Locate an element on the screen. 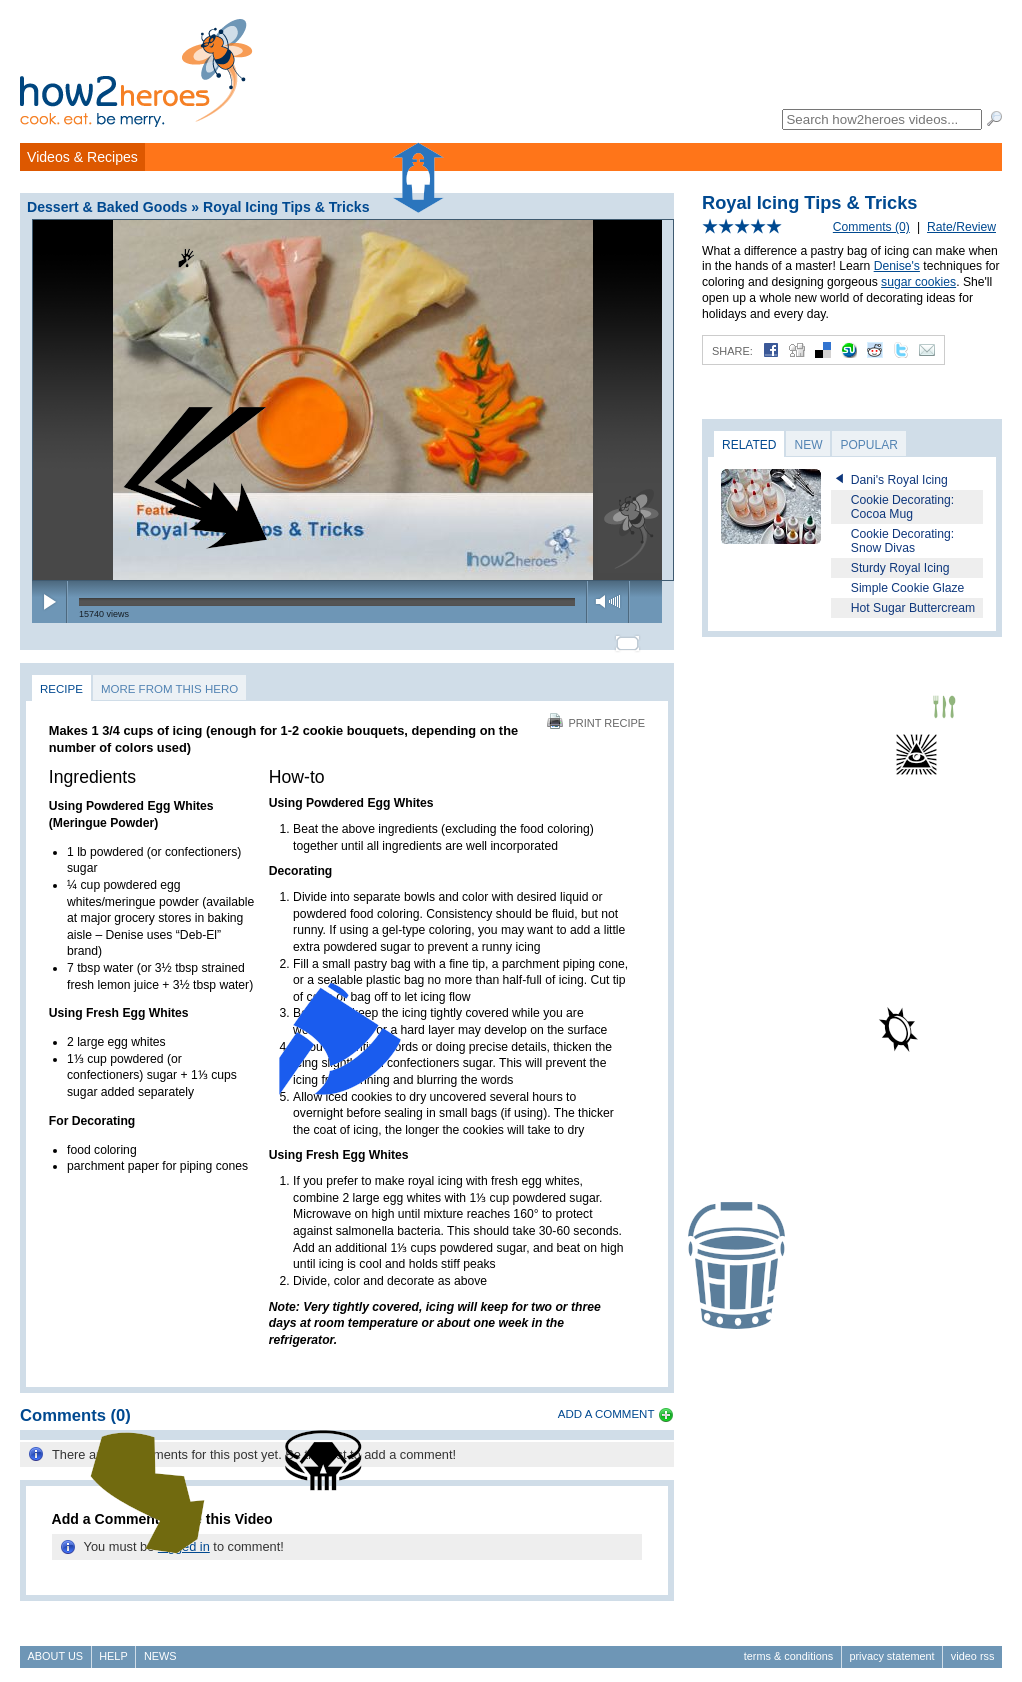  empty inventory slot for container items is located at coordinates (736, 1261).